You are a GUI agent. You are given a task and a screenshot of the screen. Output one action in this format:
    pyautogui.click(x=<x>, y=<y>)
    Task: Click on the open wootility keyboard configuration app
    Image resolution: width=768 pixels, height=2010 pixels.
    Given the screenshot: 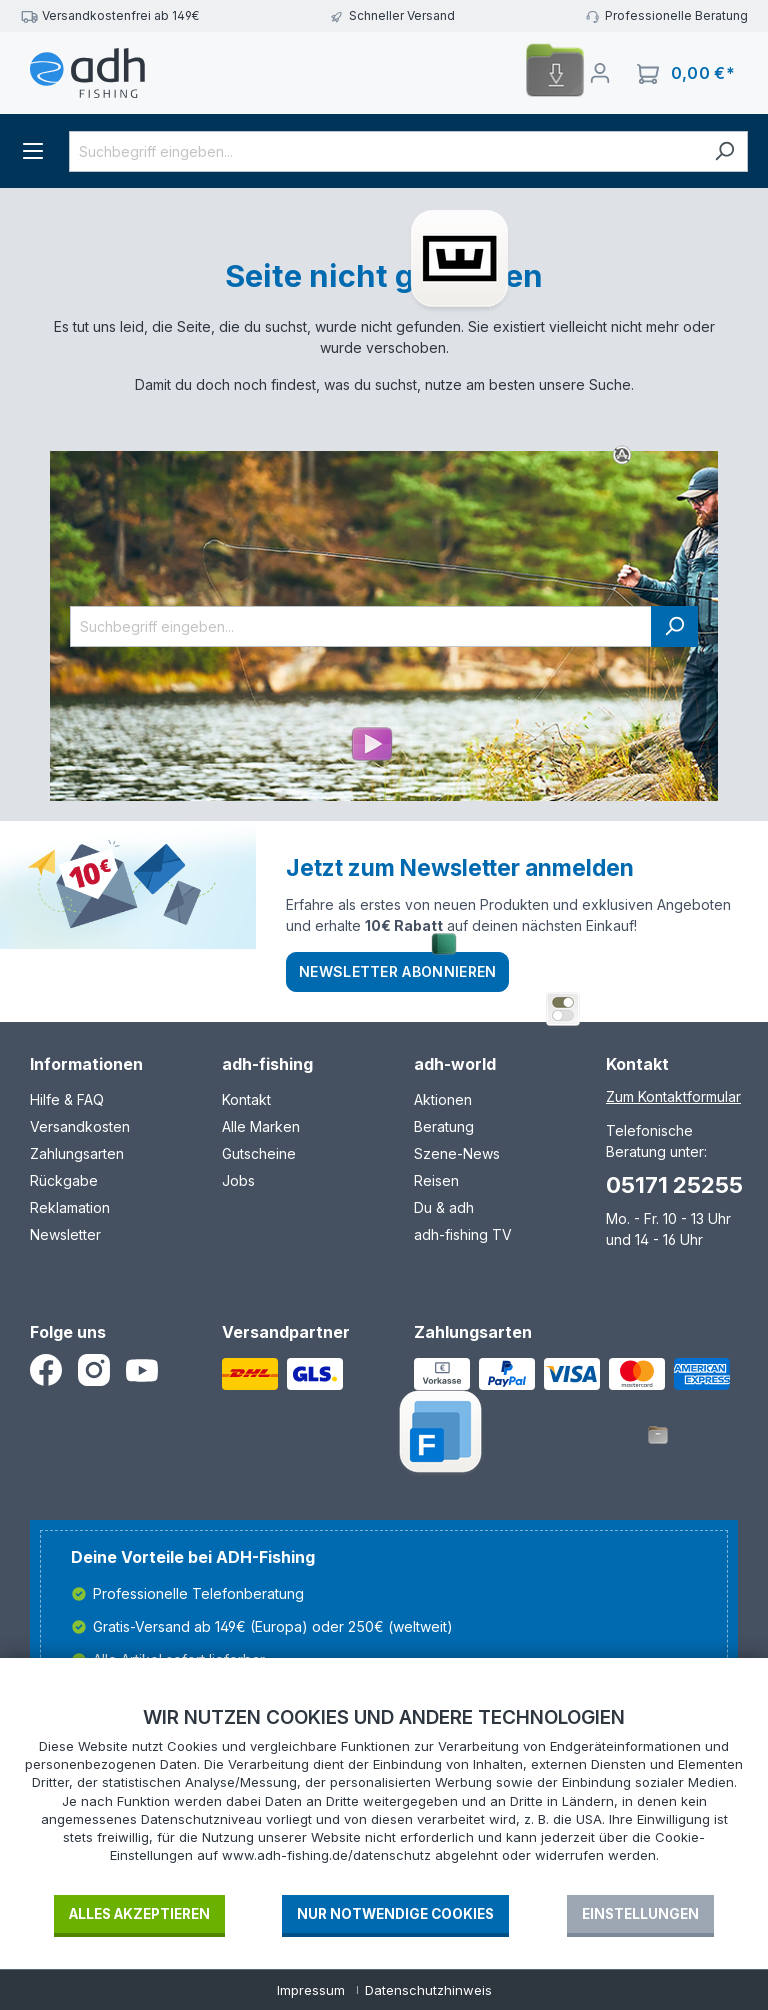 What is the action you would take?
    pyautogui.click(x=459, y=258)
    